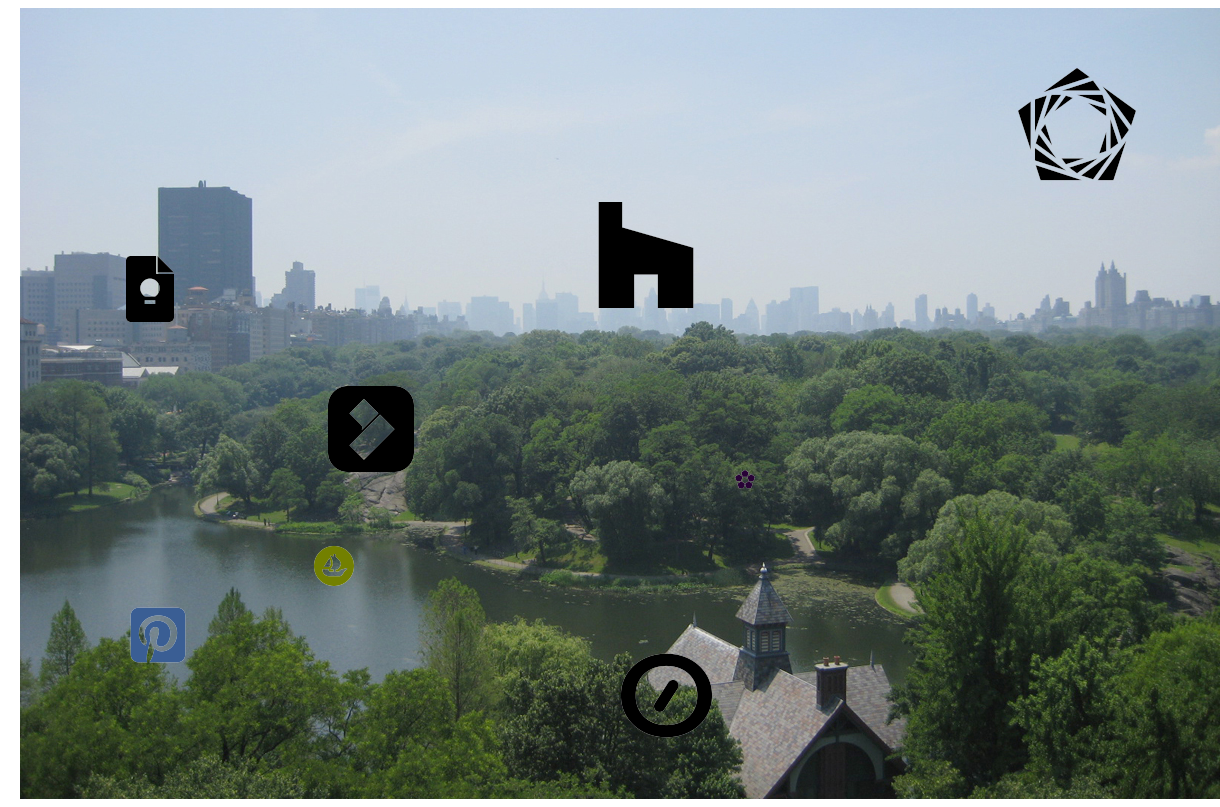 This screenshot has width=1220, height=807. What do you see at coordinates (745, 479) in the screenshot?
I see `rootssage app or service logo` at bounding box center [745, 479].